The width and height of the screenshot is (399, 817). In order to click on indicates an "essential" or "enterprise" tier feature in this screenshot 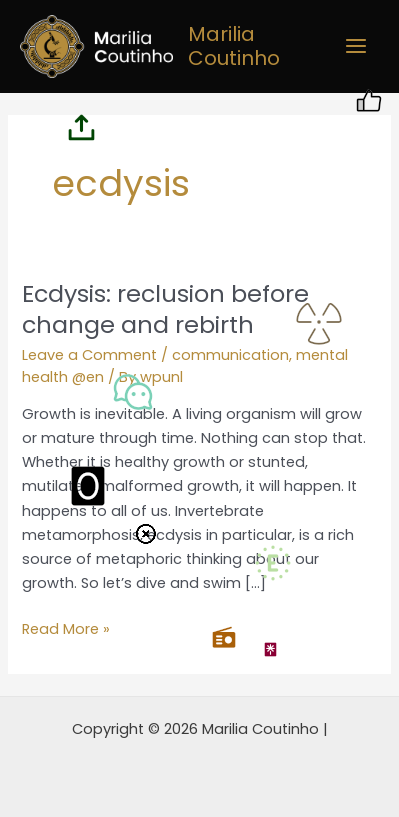, I will do `click(273, 563)`.